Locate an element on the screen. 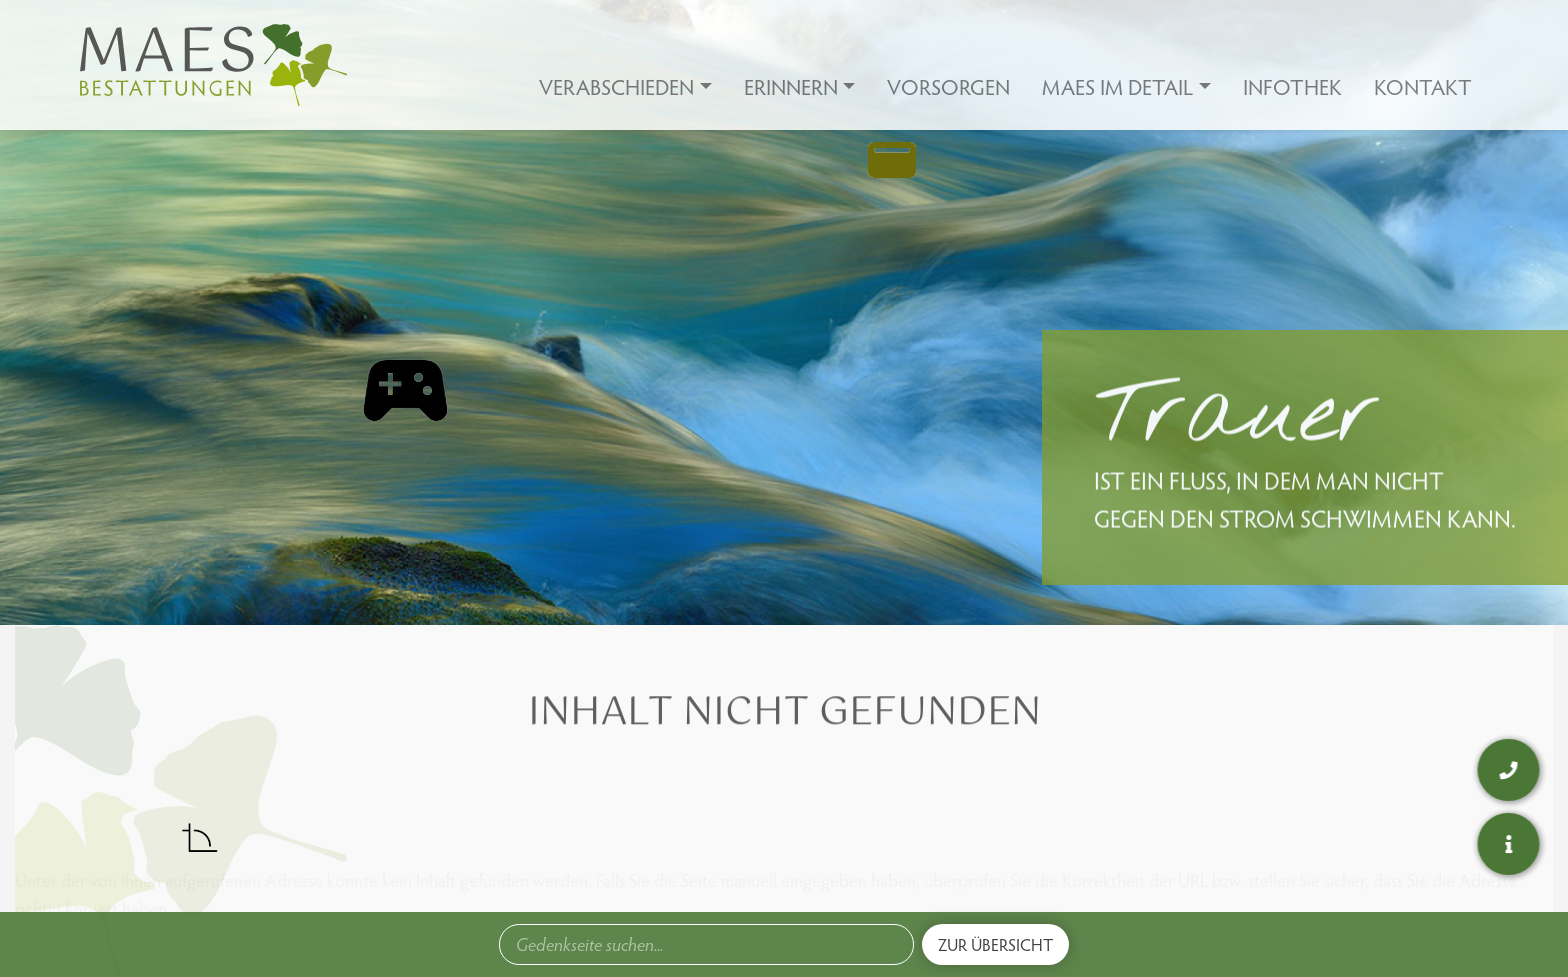  access gaming or esports features is located at coordinates (405, 390).